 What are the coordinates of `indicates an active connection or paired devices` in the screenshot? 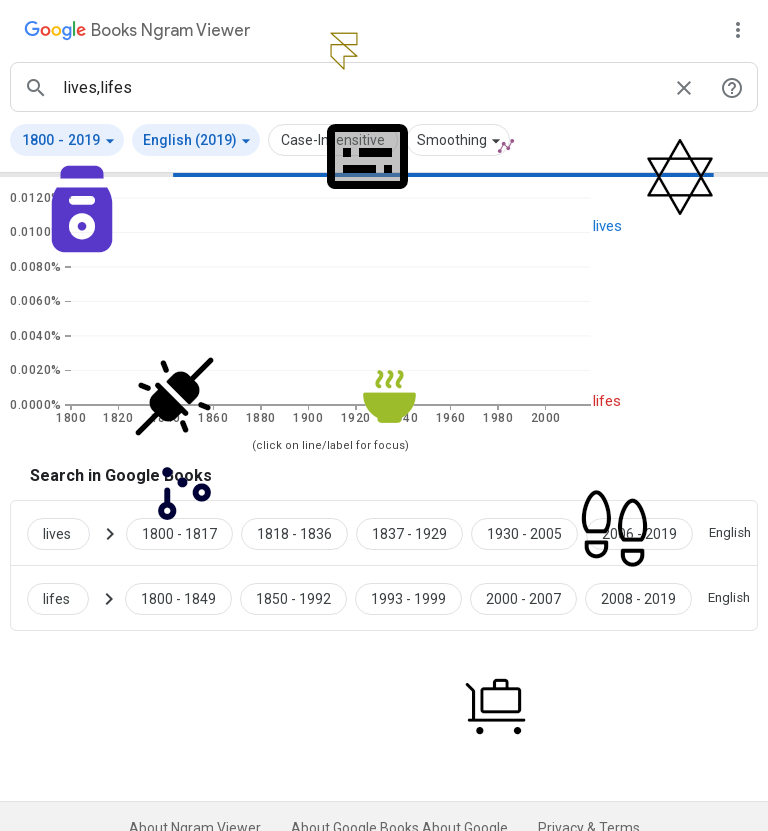 It's located at (174, 396).